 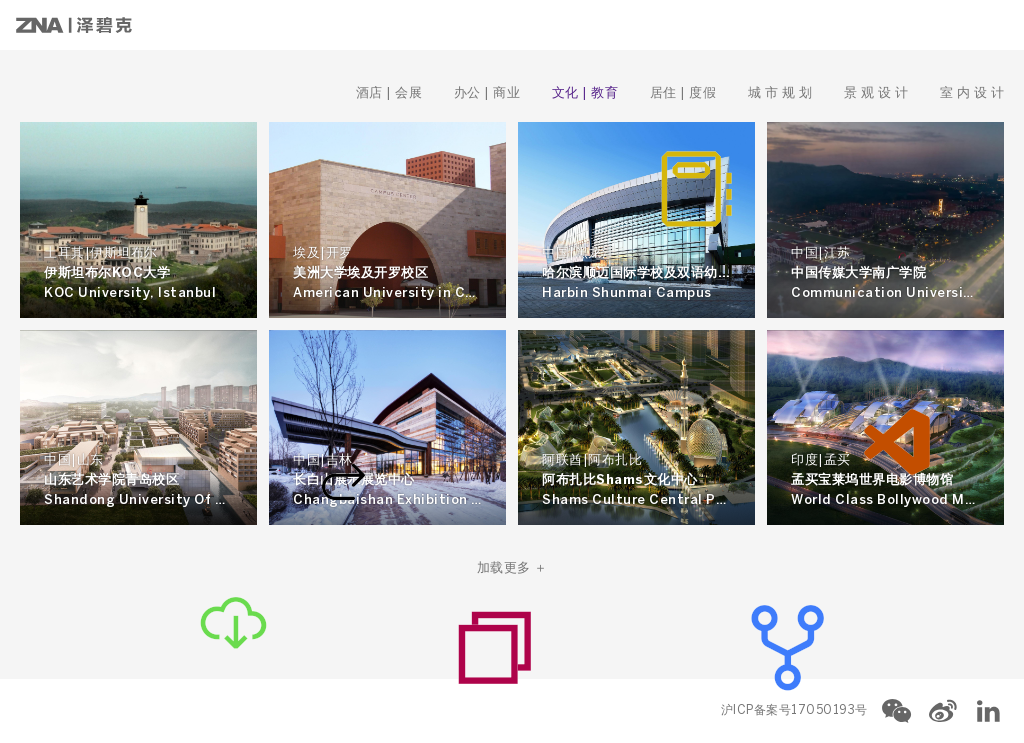 What do you see at coordinates (784, 644) in the screenshot?
I see `fork a repository` at bounding box center [784, 644].